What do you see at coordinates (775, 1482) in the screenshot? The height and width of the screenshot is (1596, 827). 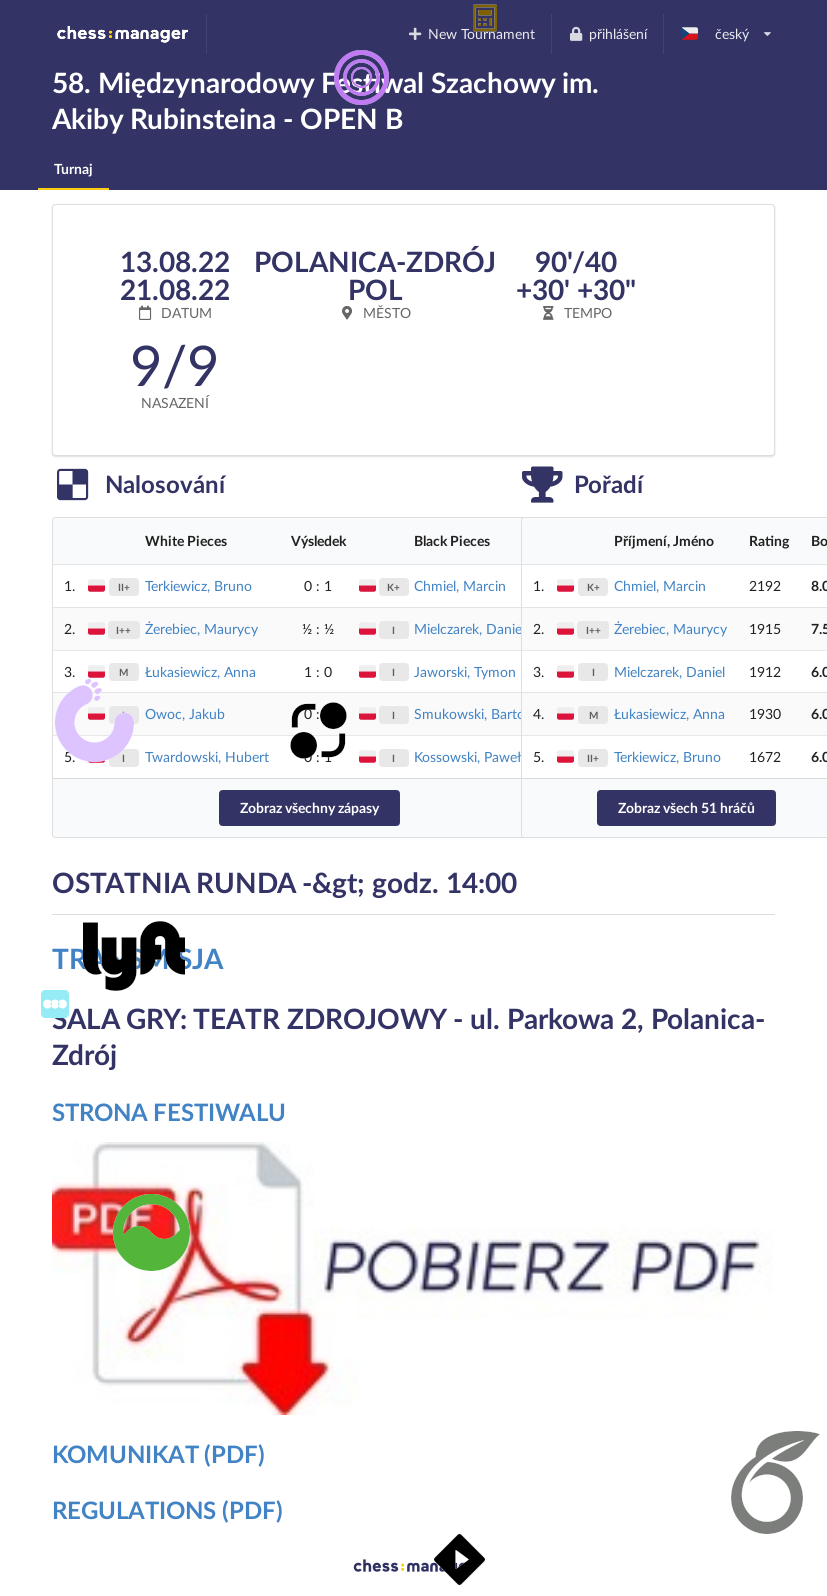 I see `open Overleaf LaTeX editor` at bounding box center [775, 1482].